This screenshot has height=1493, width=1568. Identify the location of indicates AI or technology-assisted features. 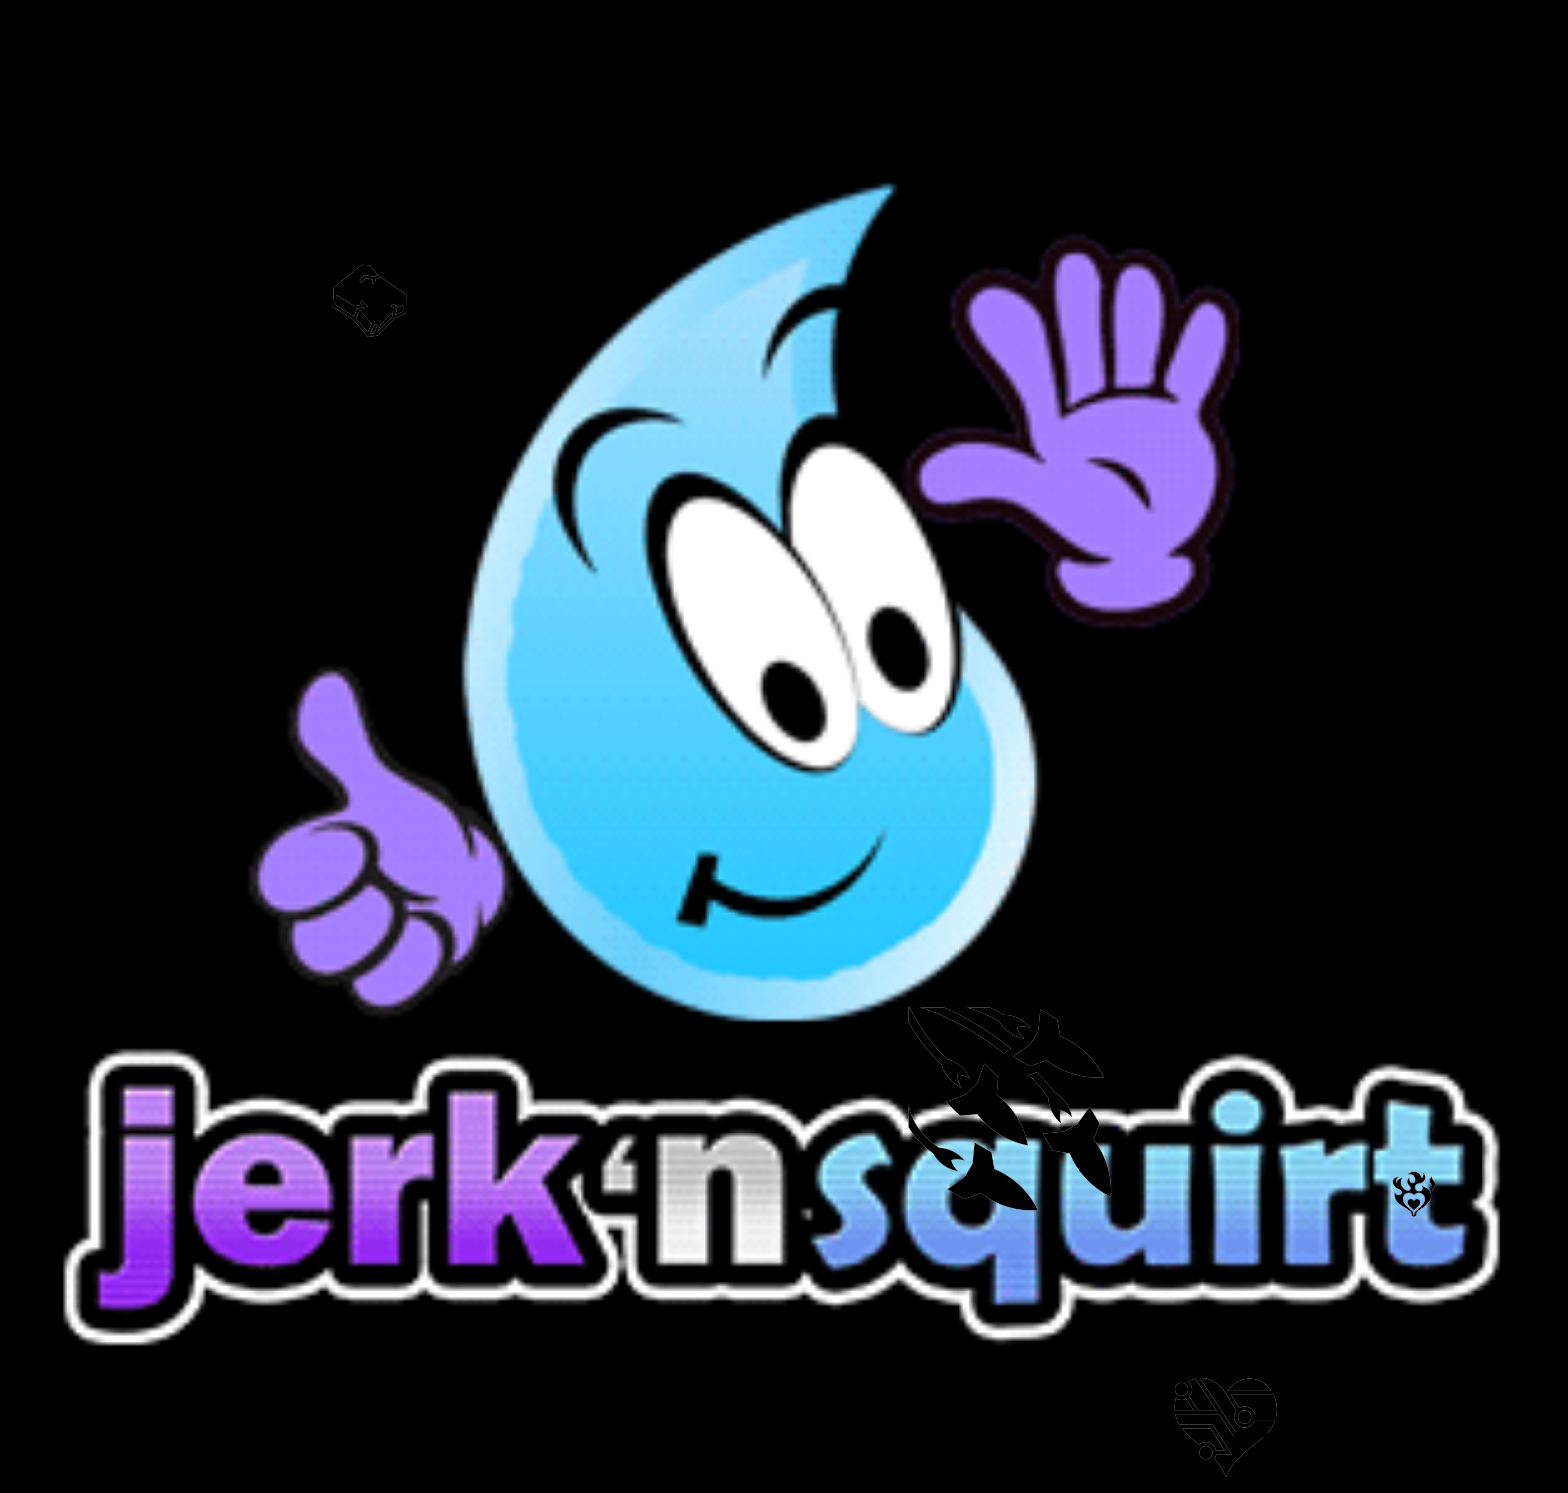
(1225, 1427).